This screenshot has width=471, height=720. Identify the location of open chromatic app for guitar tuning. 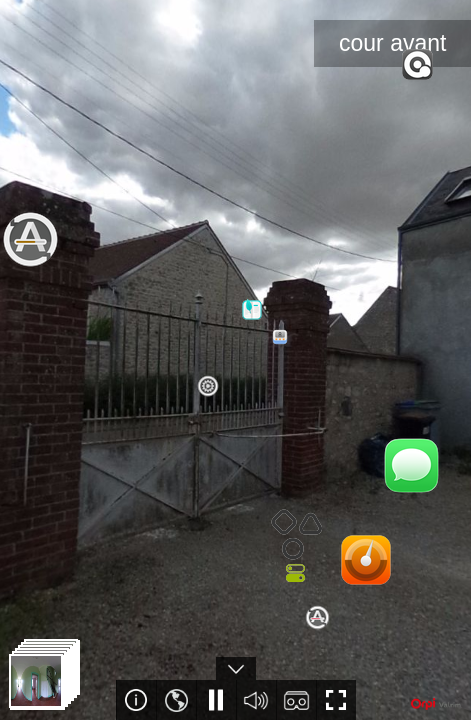
(280, 337).